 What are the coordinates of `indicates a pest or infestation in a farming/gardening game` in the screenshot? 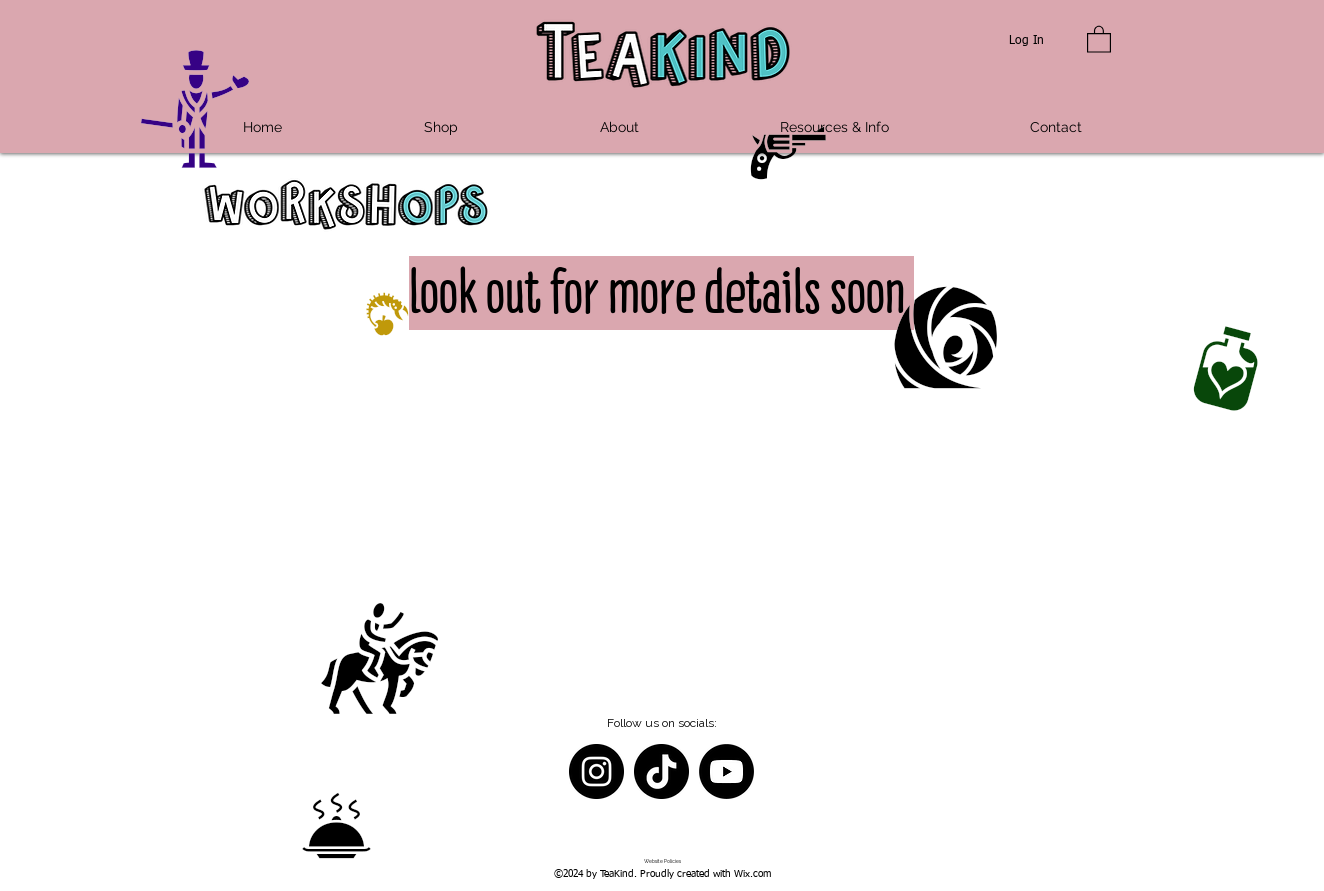 It's located at (387, 314).